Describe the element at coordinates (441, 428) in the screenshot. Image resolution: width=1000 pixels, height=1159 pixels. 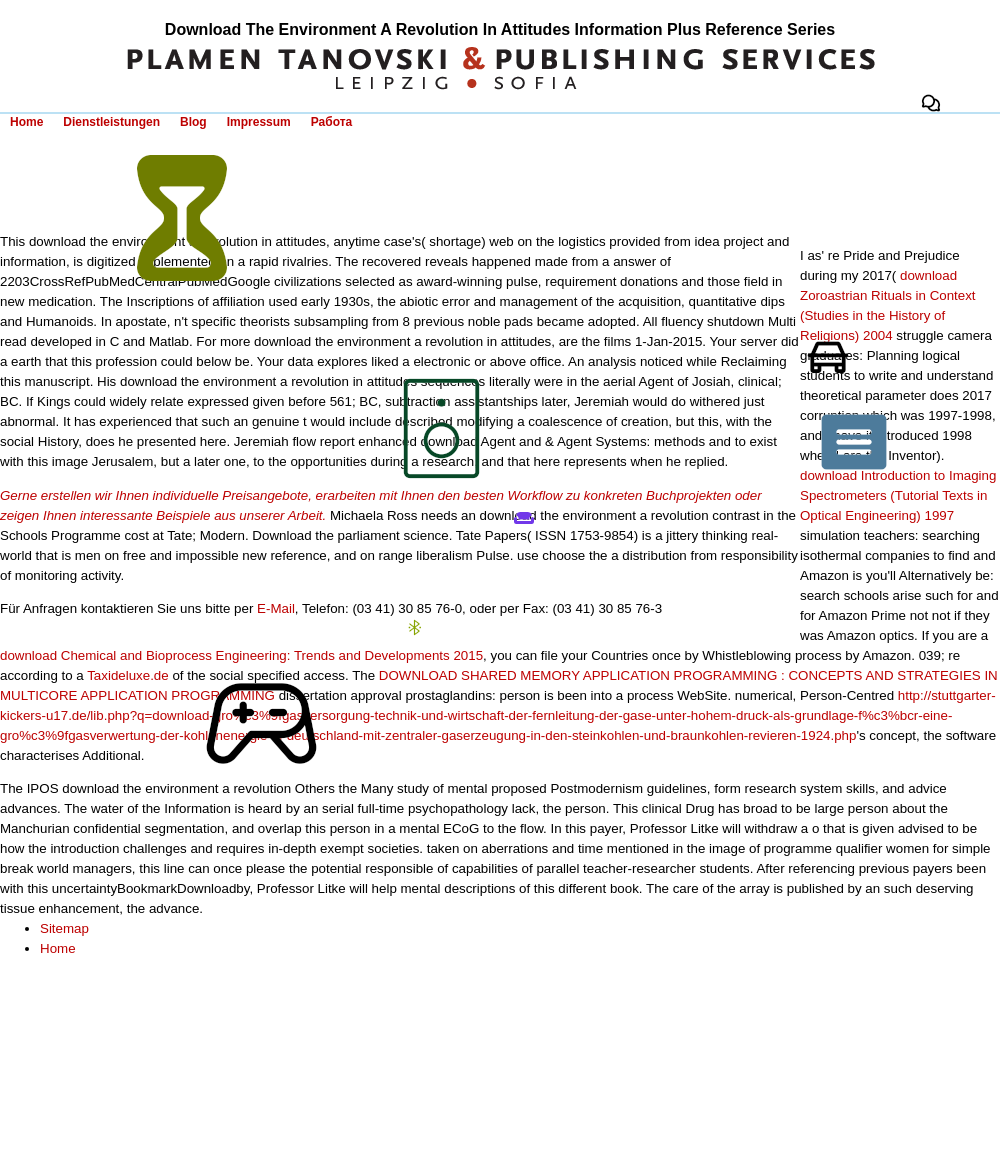
I see `adjust speaker or audio output settings` at that location.